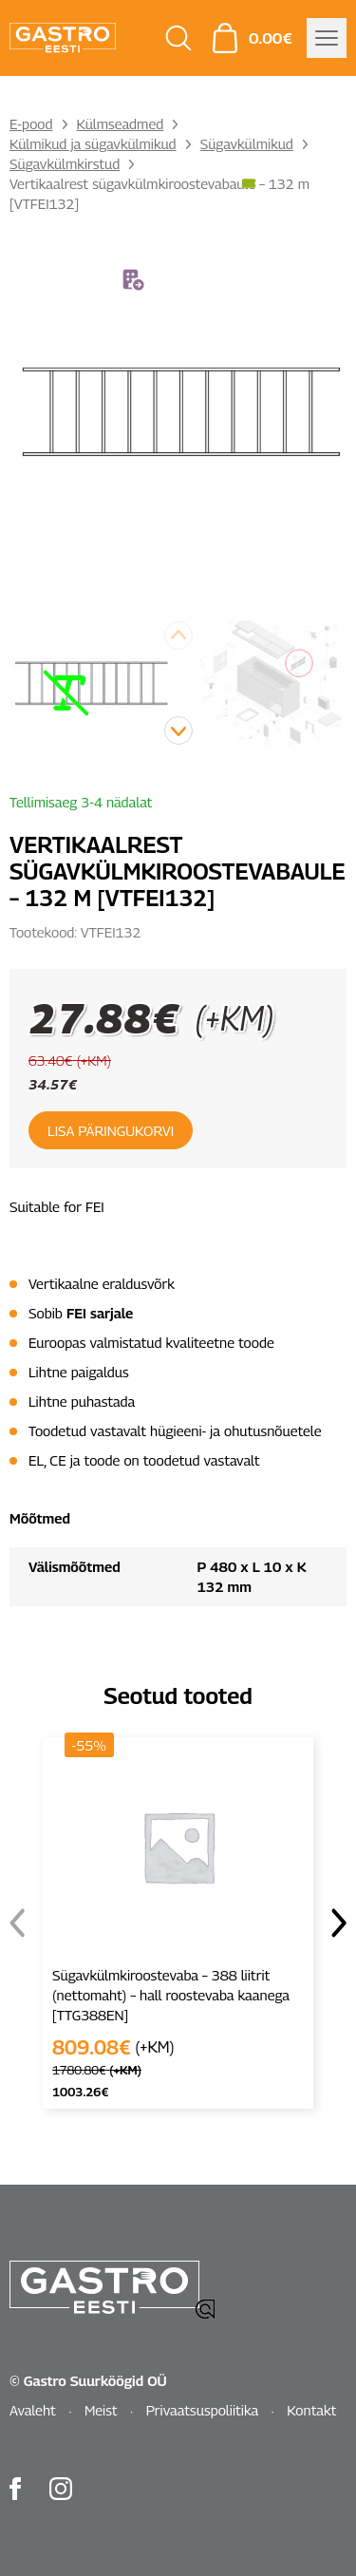 This screenshot has width=356, height=2576. Describe the element at coordinates (66, 692) in the screenshot. I see `disable text formatting` at that location.